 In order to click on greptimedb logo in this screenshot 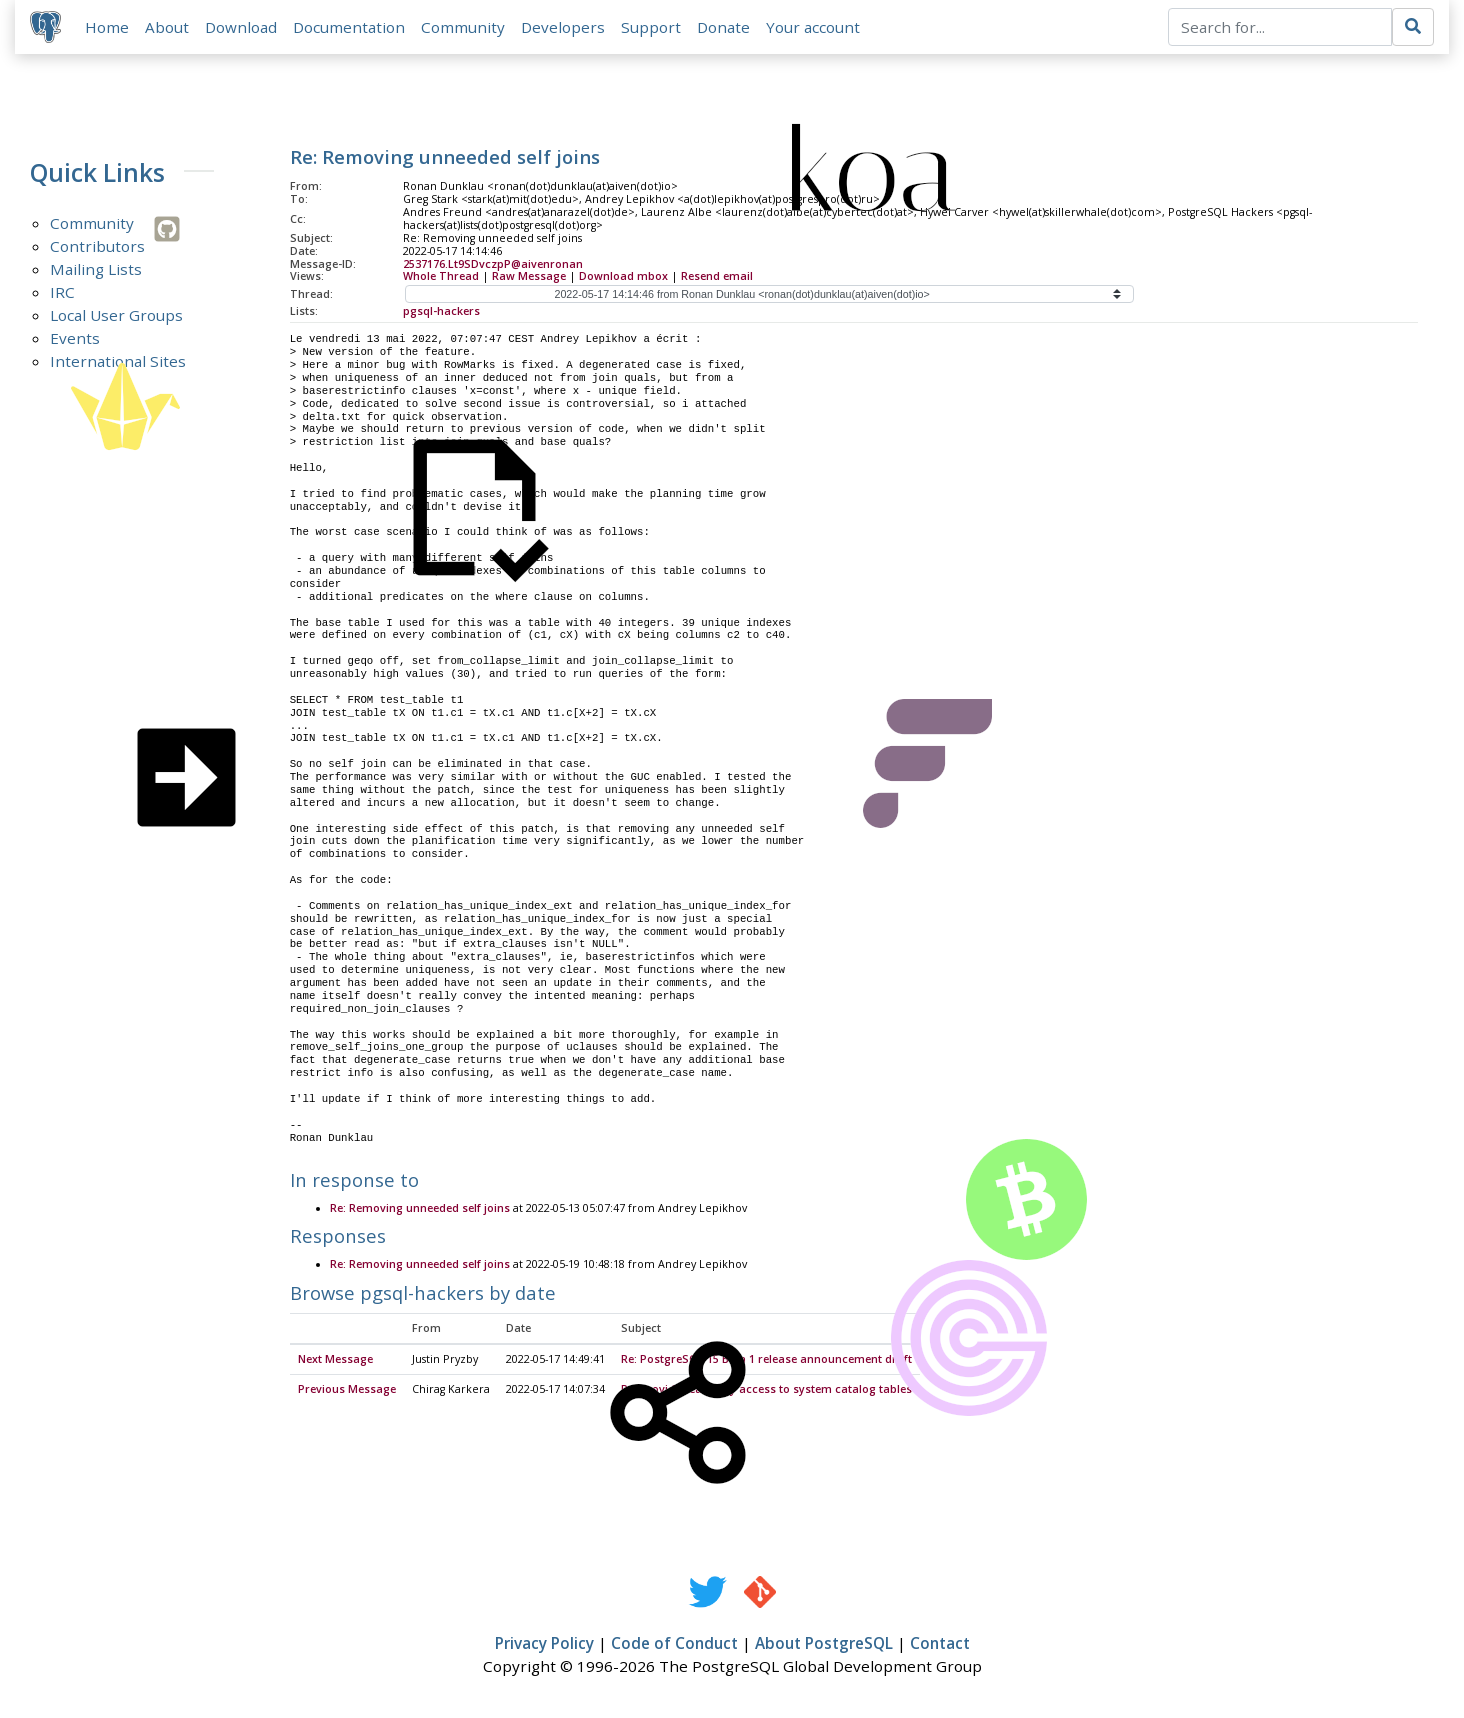, I will do `click(969, 1338)`.